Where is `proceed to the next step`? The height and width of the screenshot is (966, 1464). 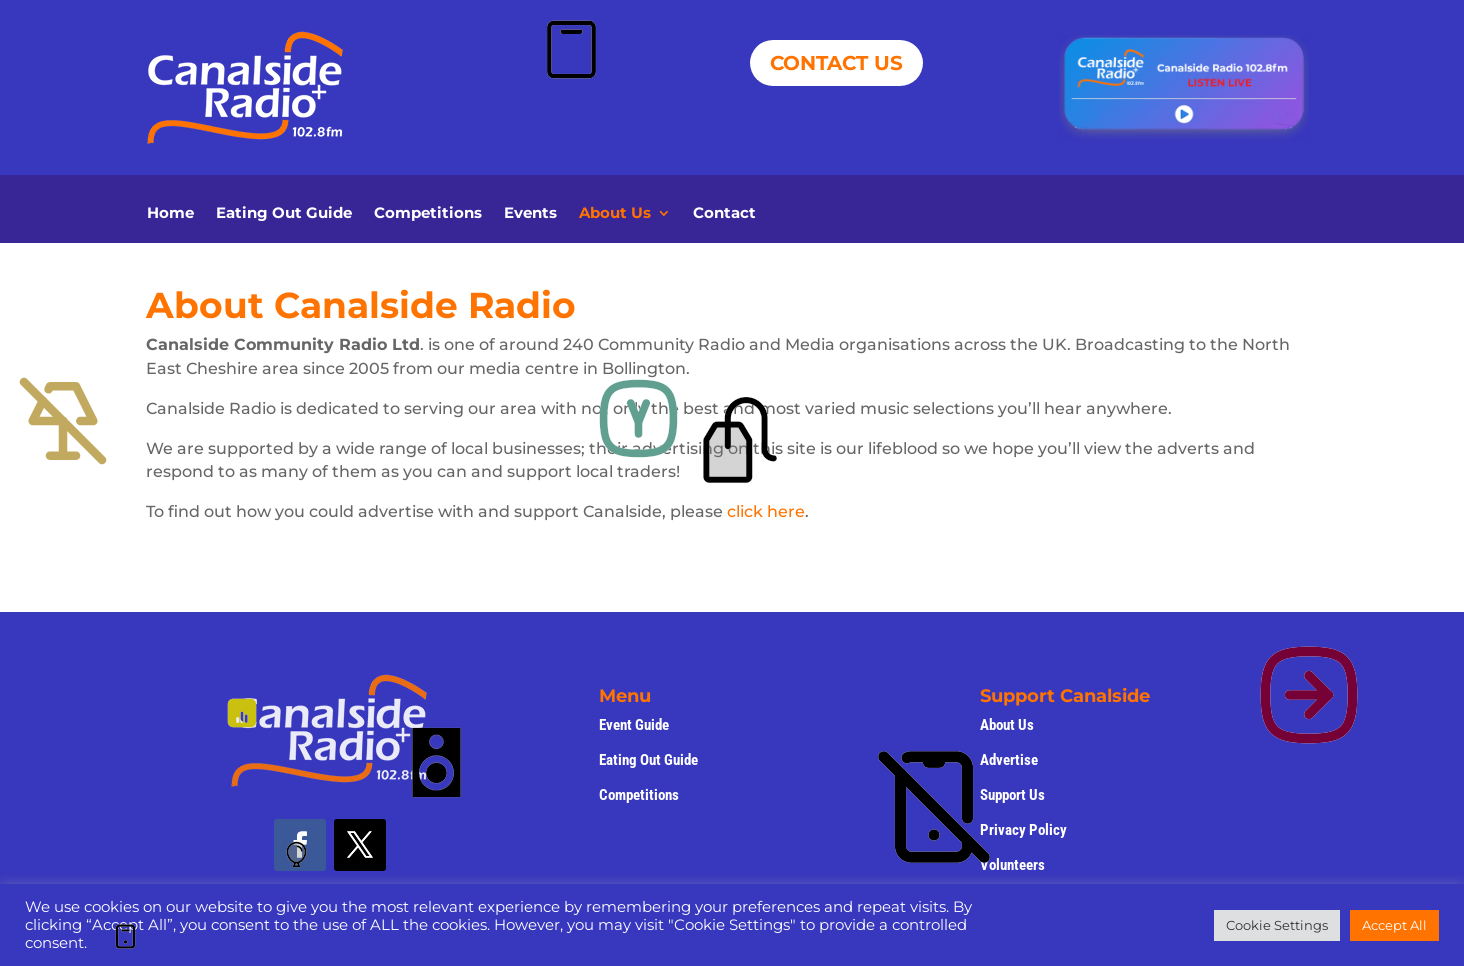
proceed to the next step is located at coordinates (1309, 695).